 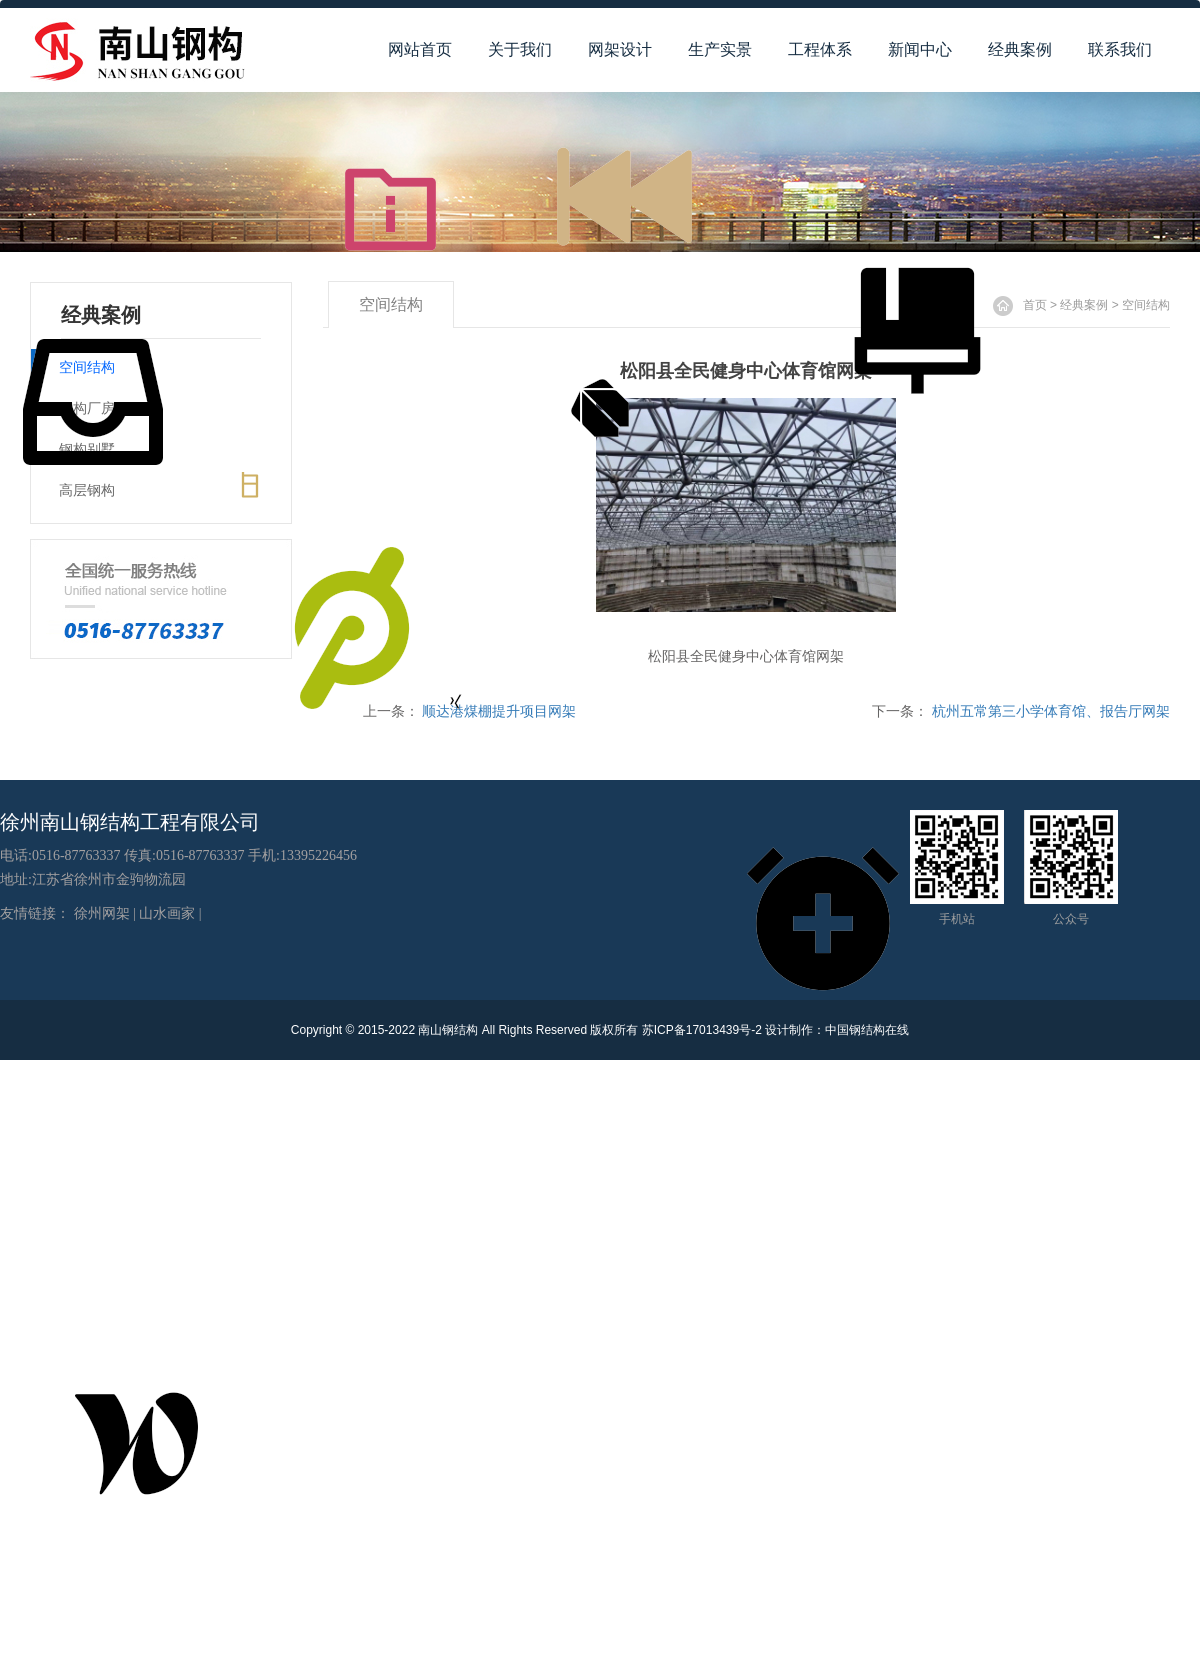 I want to click on view folder details or properties, so click(x=390, y=209).